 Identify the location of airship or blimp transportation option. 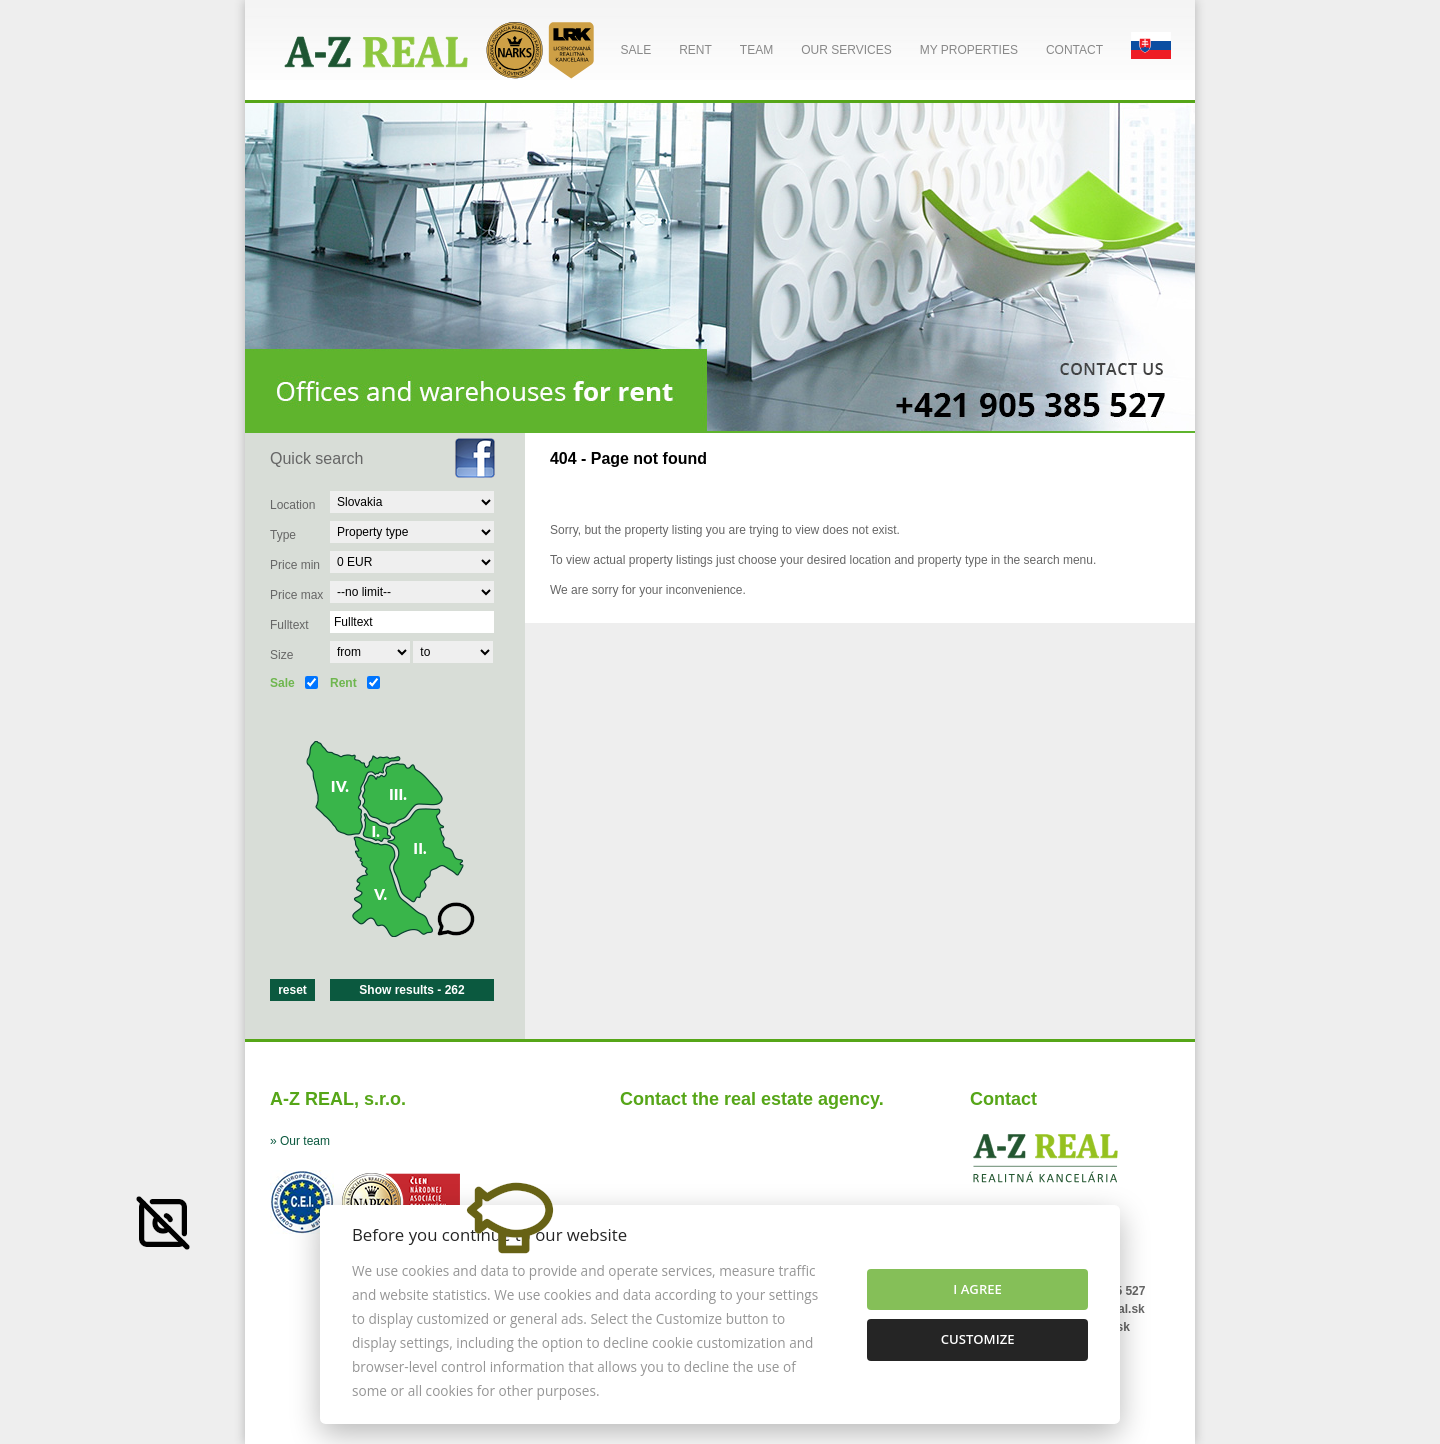
(510, 1218).